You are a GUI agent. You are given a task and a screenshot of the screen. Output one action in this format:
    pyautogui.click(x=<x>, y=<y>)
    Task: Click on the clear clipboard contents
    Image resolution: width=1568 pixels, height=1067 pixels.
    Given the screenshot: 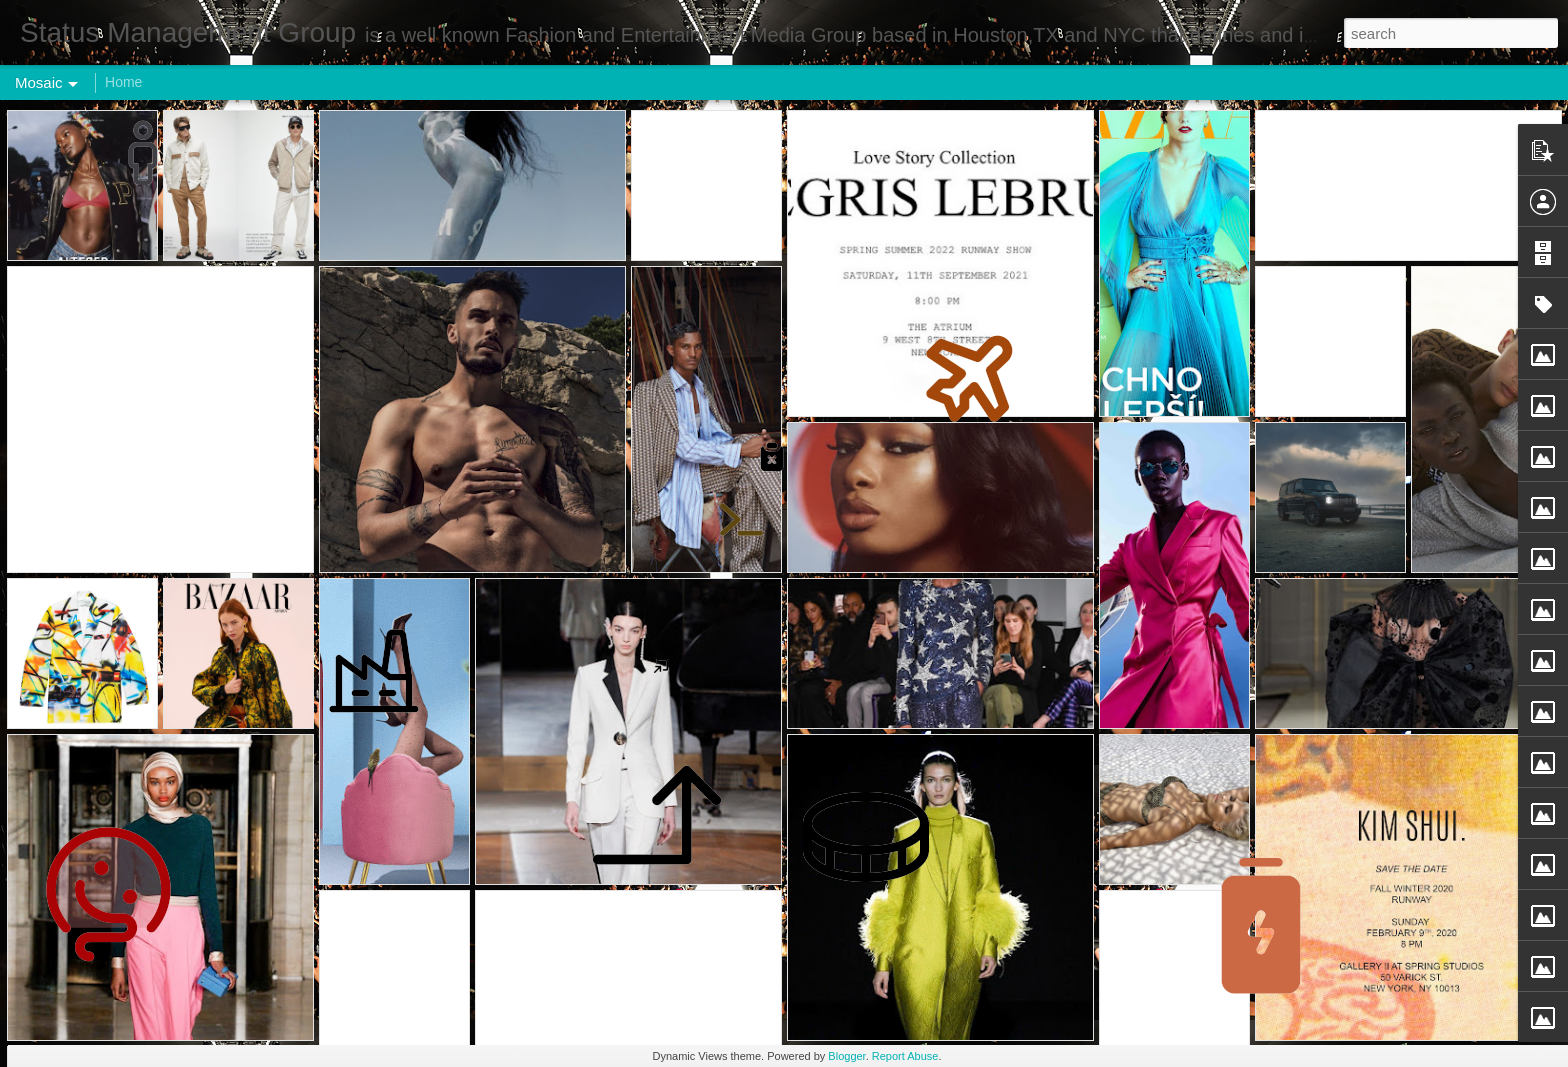 What is the action you would take?
    pyautogui.click(x=772, y=457)
    